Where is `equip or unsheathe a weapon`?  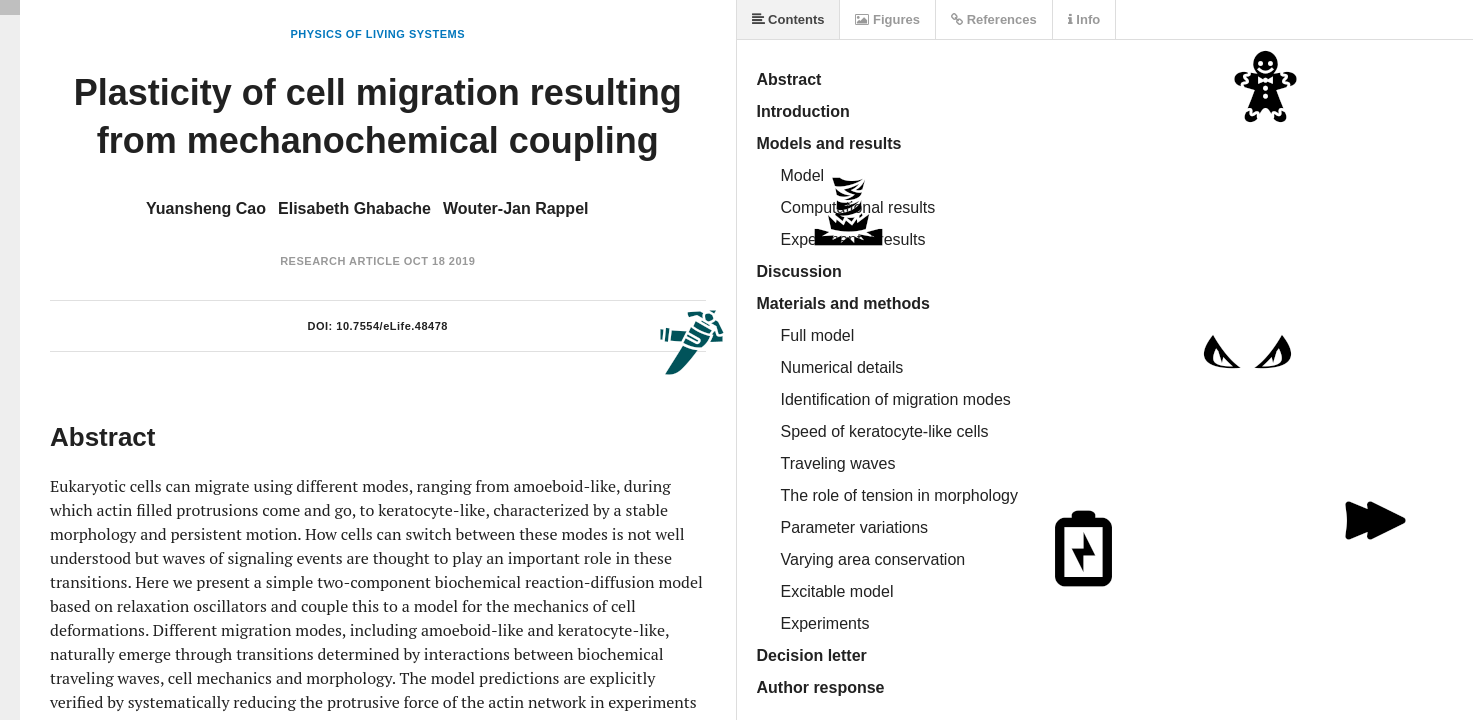 equip or unsheathe a weapon is located at coordinates (691, 342).